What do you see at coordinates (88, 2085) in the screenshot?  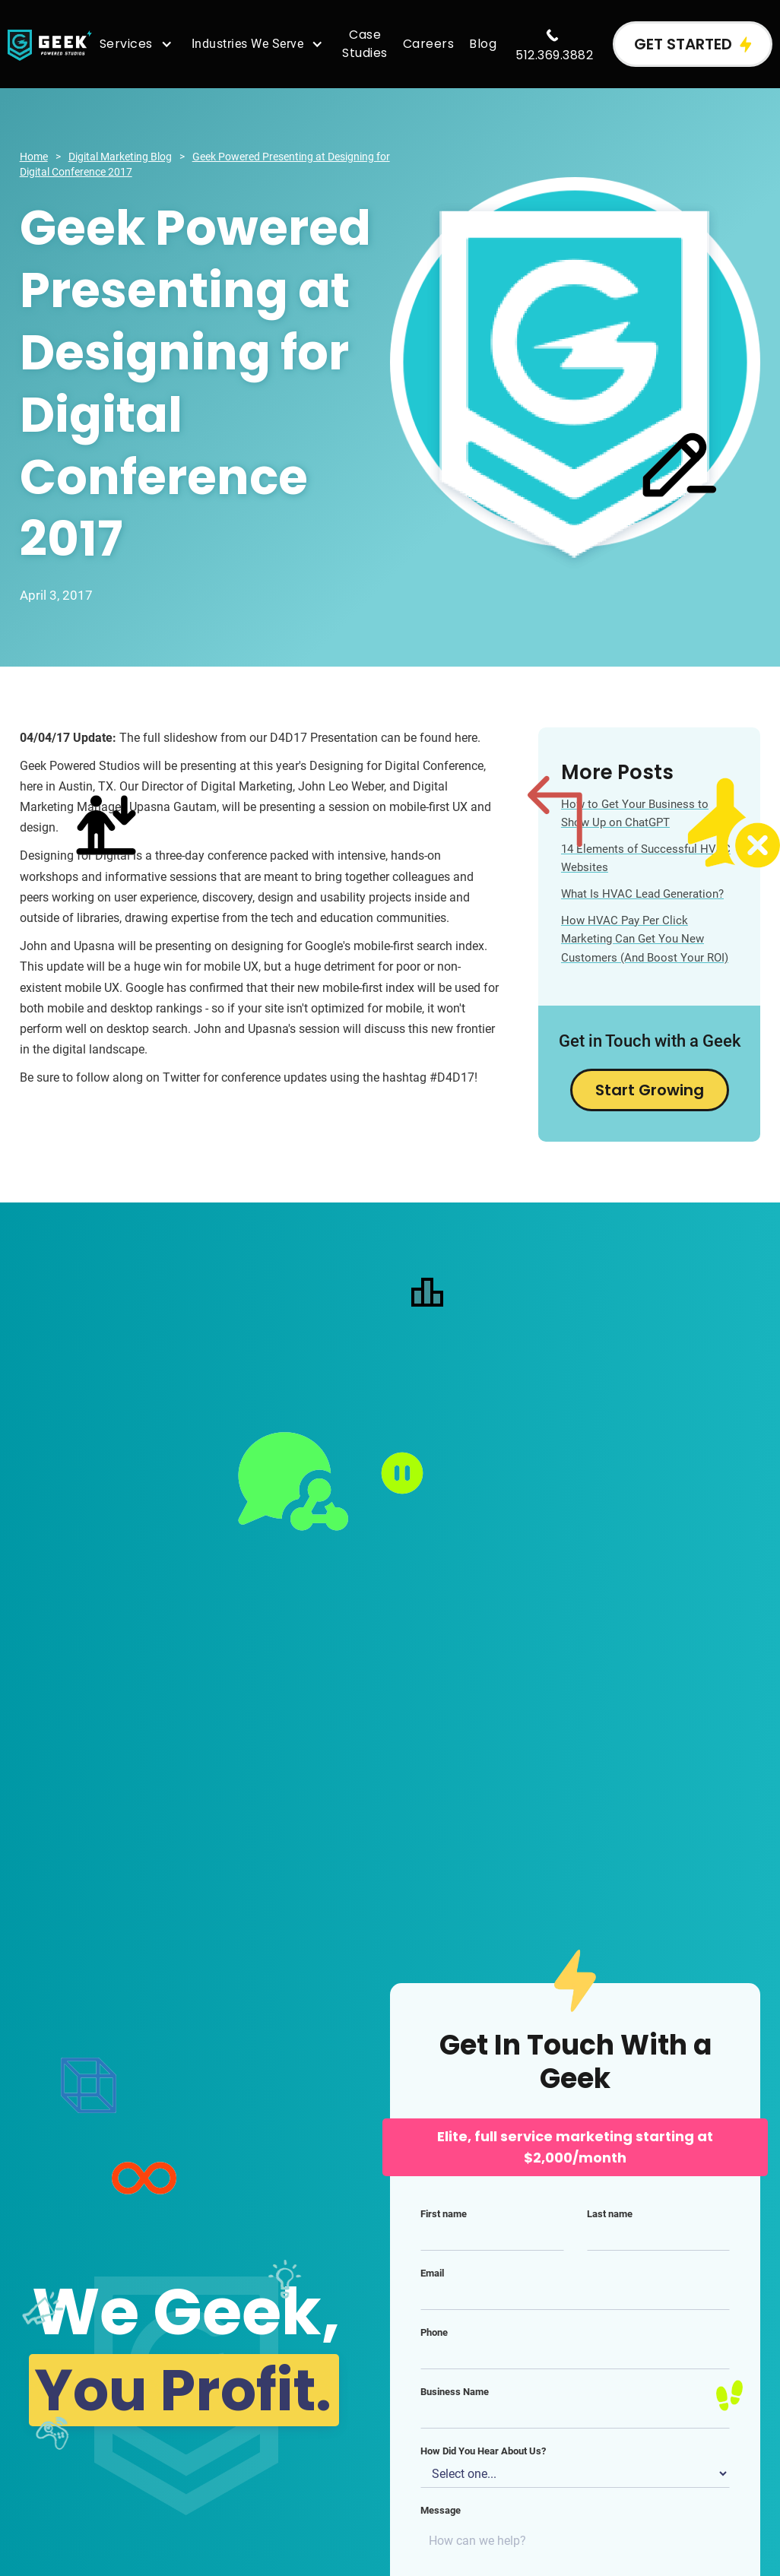 I see `view 3D model or object` at bounding box center [88, 2085].